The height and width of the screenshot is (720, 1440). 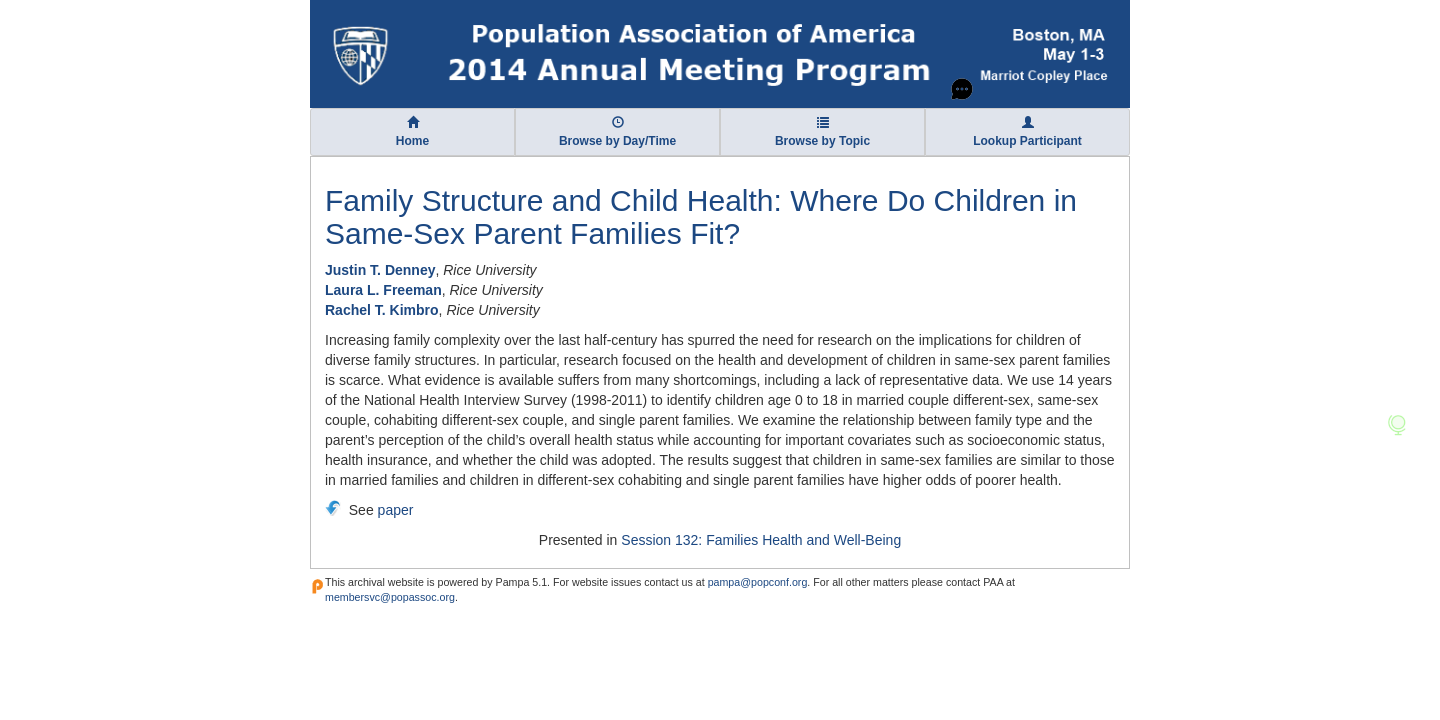 I want to click on open chat or messaging, so click(x=962, y=89).